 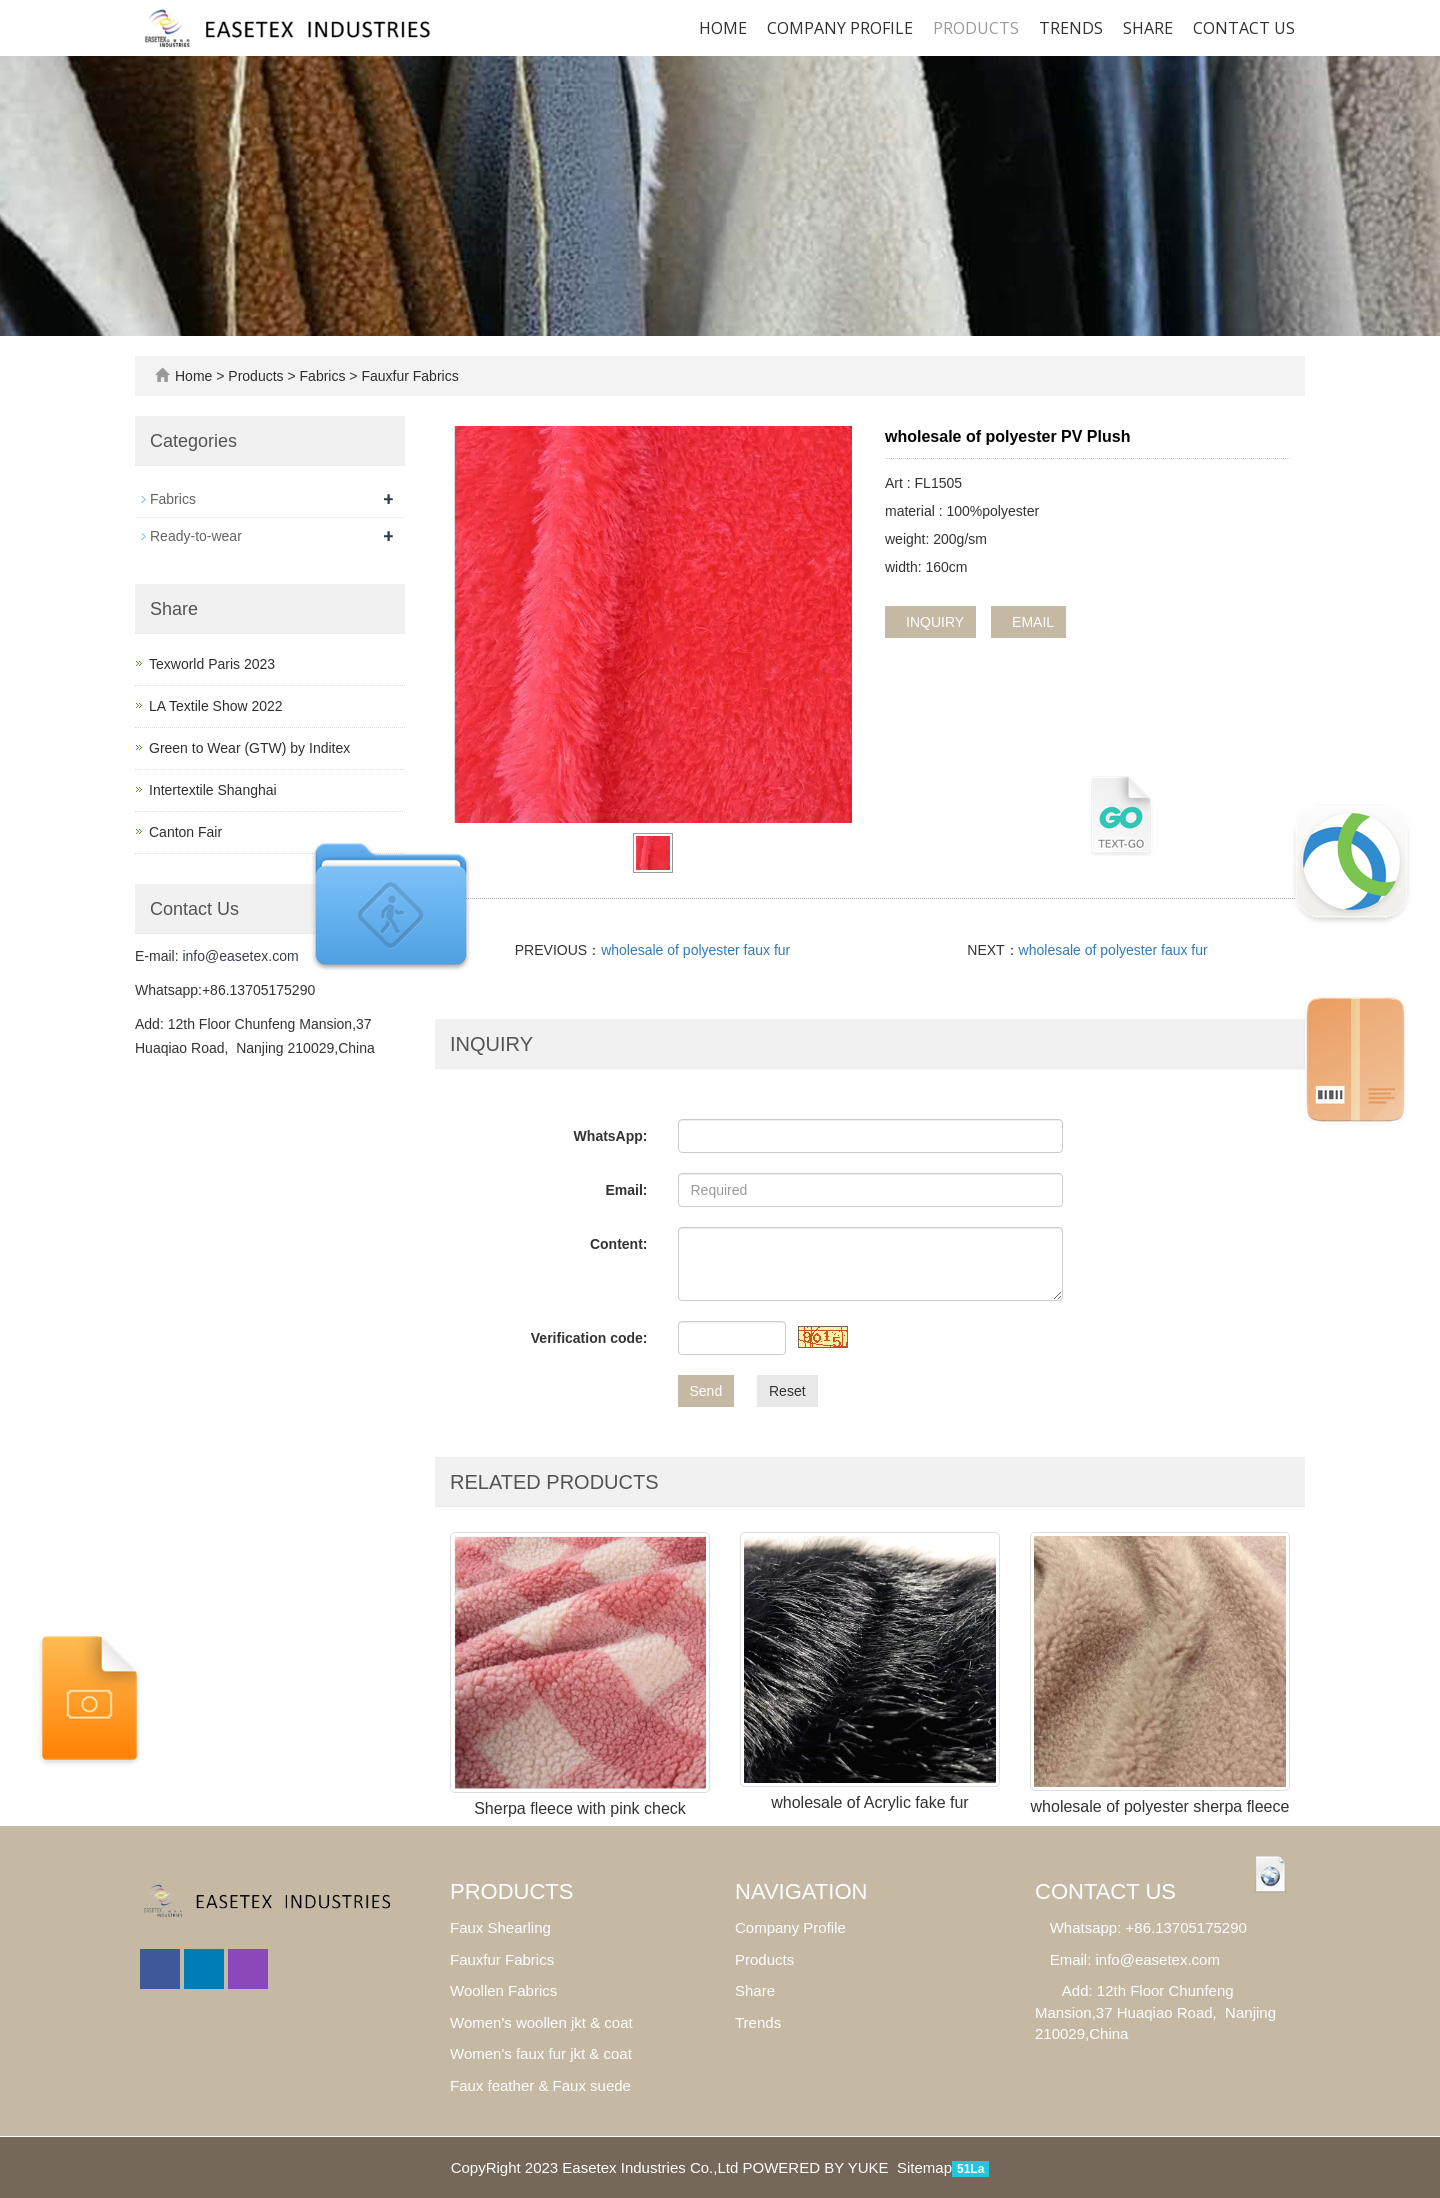 I want to click on compressed or archived file type indicator, so click(x=1355, y=1059).